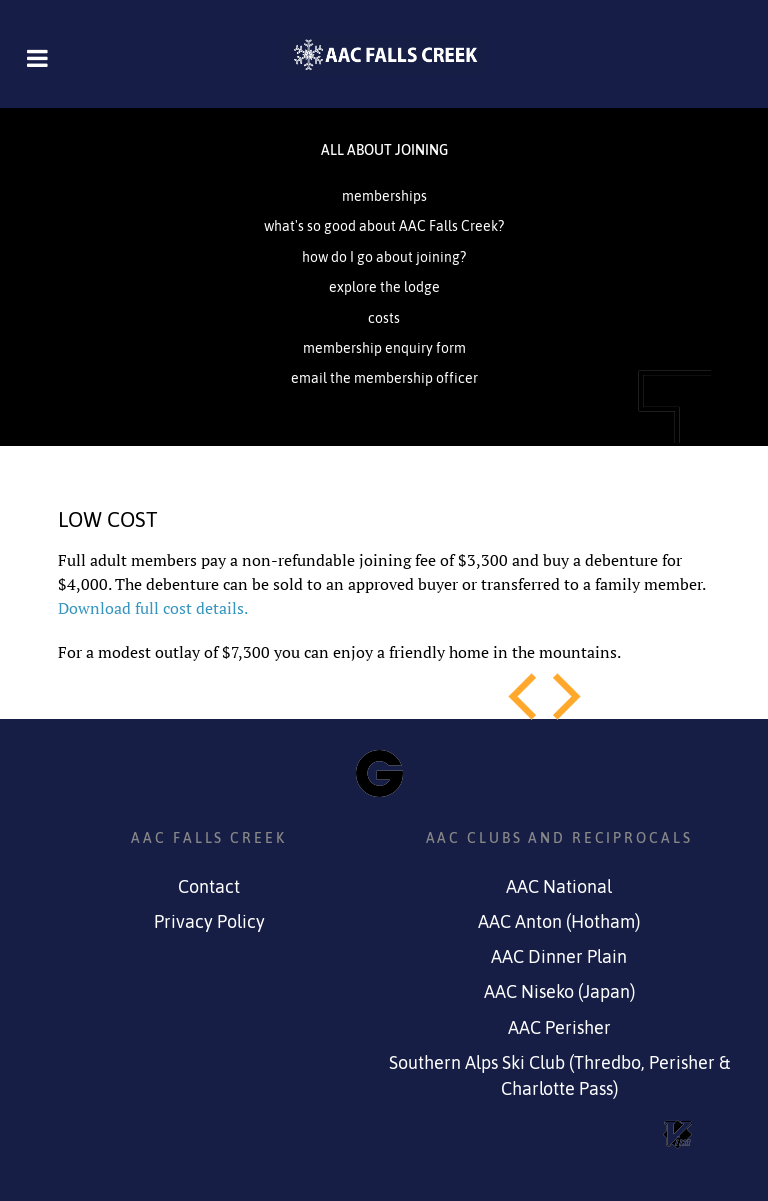  What do you see at coordinates (677, 1134) in the screenshot?
I see `open vim text editor` at bounding box center [677, 1134].